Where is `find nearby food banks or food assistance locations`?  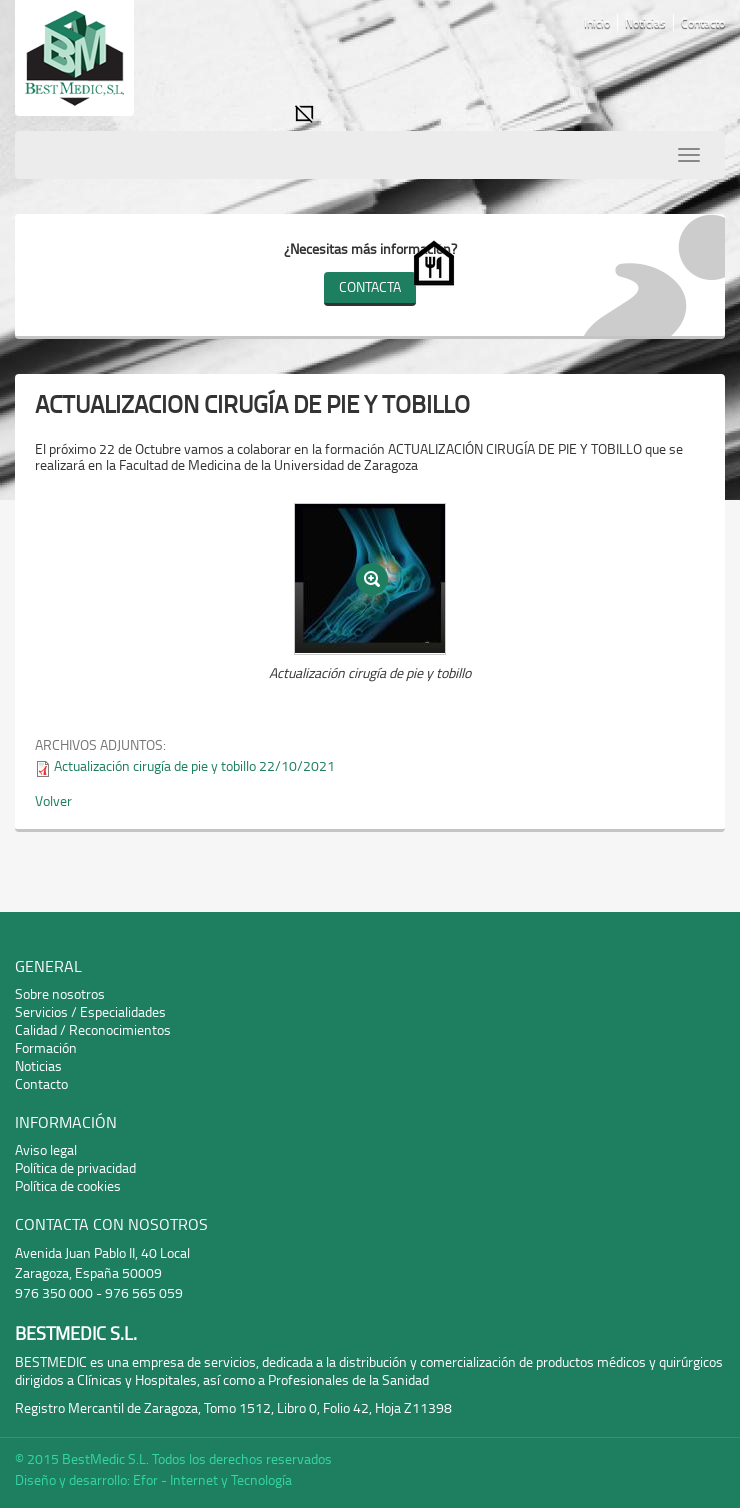
find nearby food banks or food assistance locations is located at coordinates (434, 263).